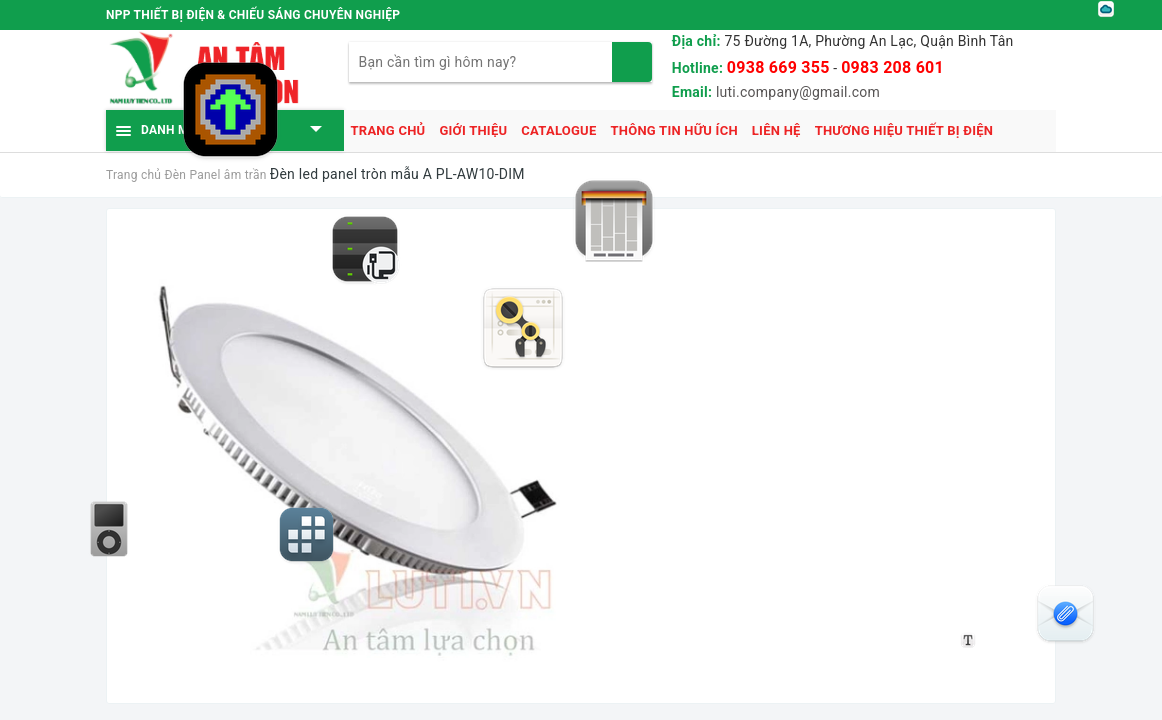 This screenshot has height=720, width=1162. Describe the element at coordinates (614, 219) in the screenshot. I see `open pulp comic book reader app` at that location.